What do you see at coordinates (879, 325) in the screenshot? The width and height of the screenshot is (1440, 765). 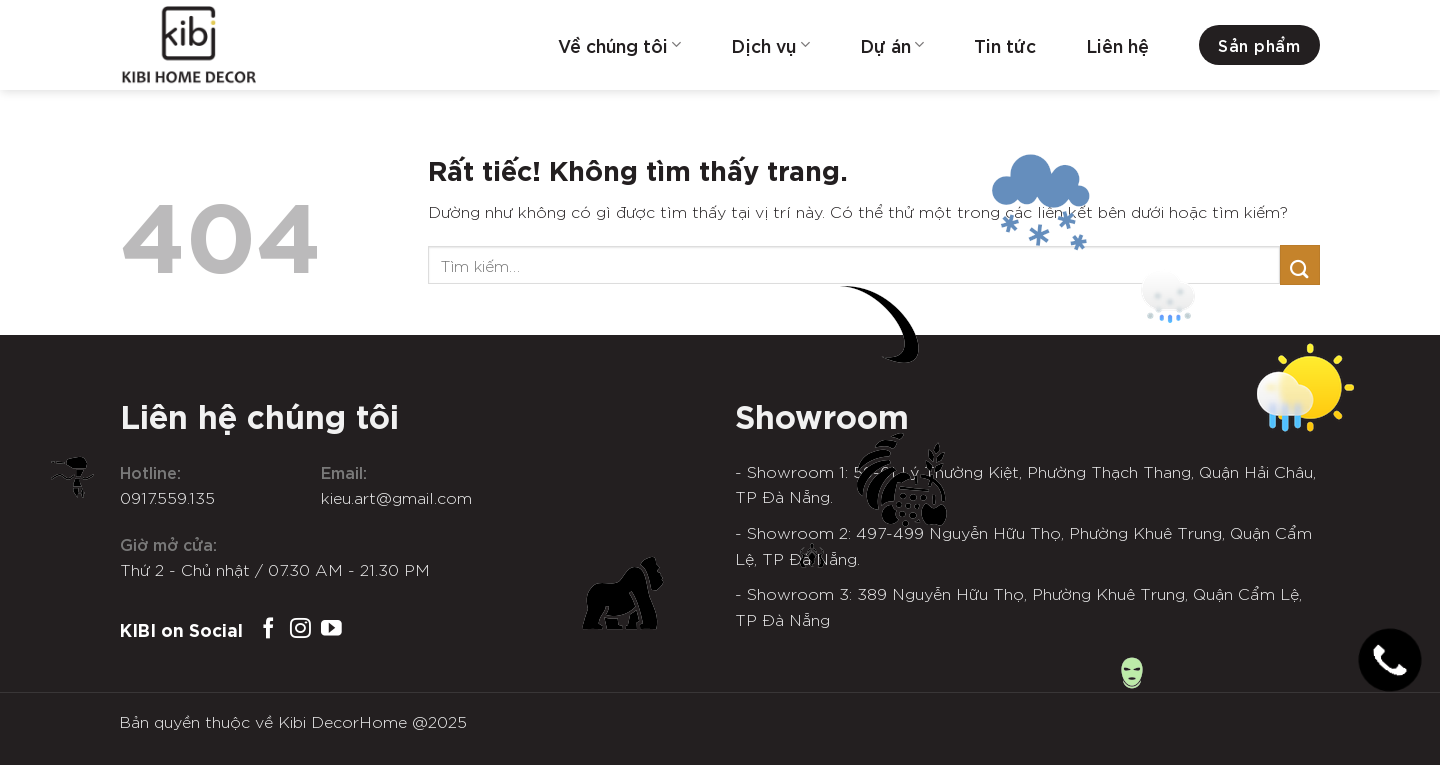 I see `perform a quick attack or slash action` at bounding box center [879, 325].